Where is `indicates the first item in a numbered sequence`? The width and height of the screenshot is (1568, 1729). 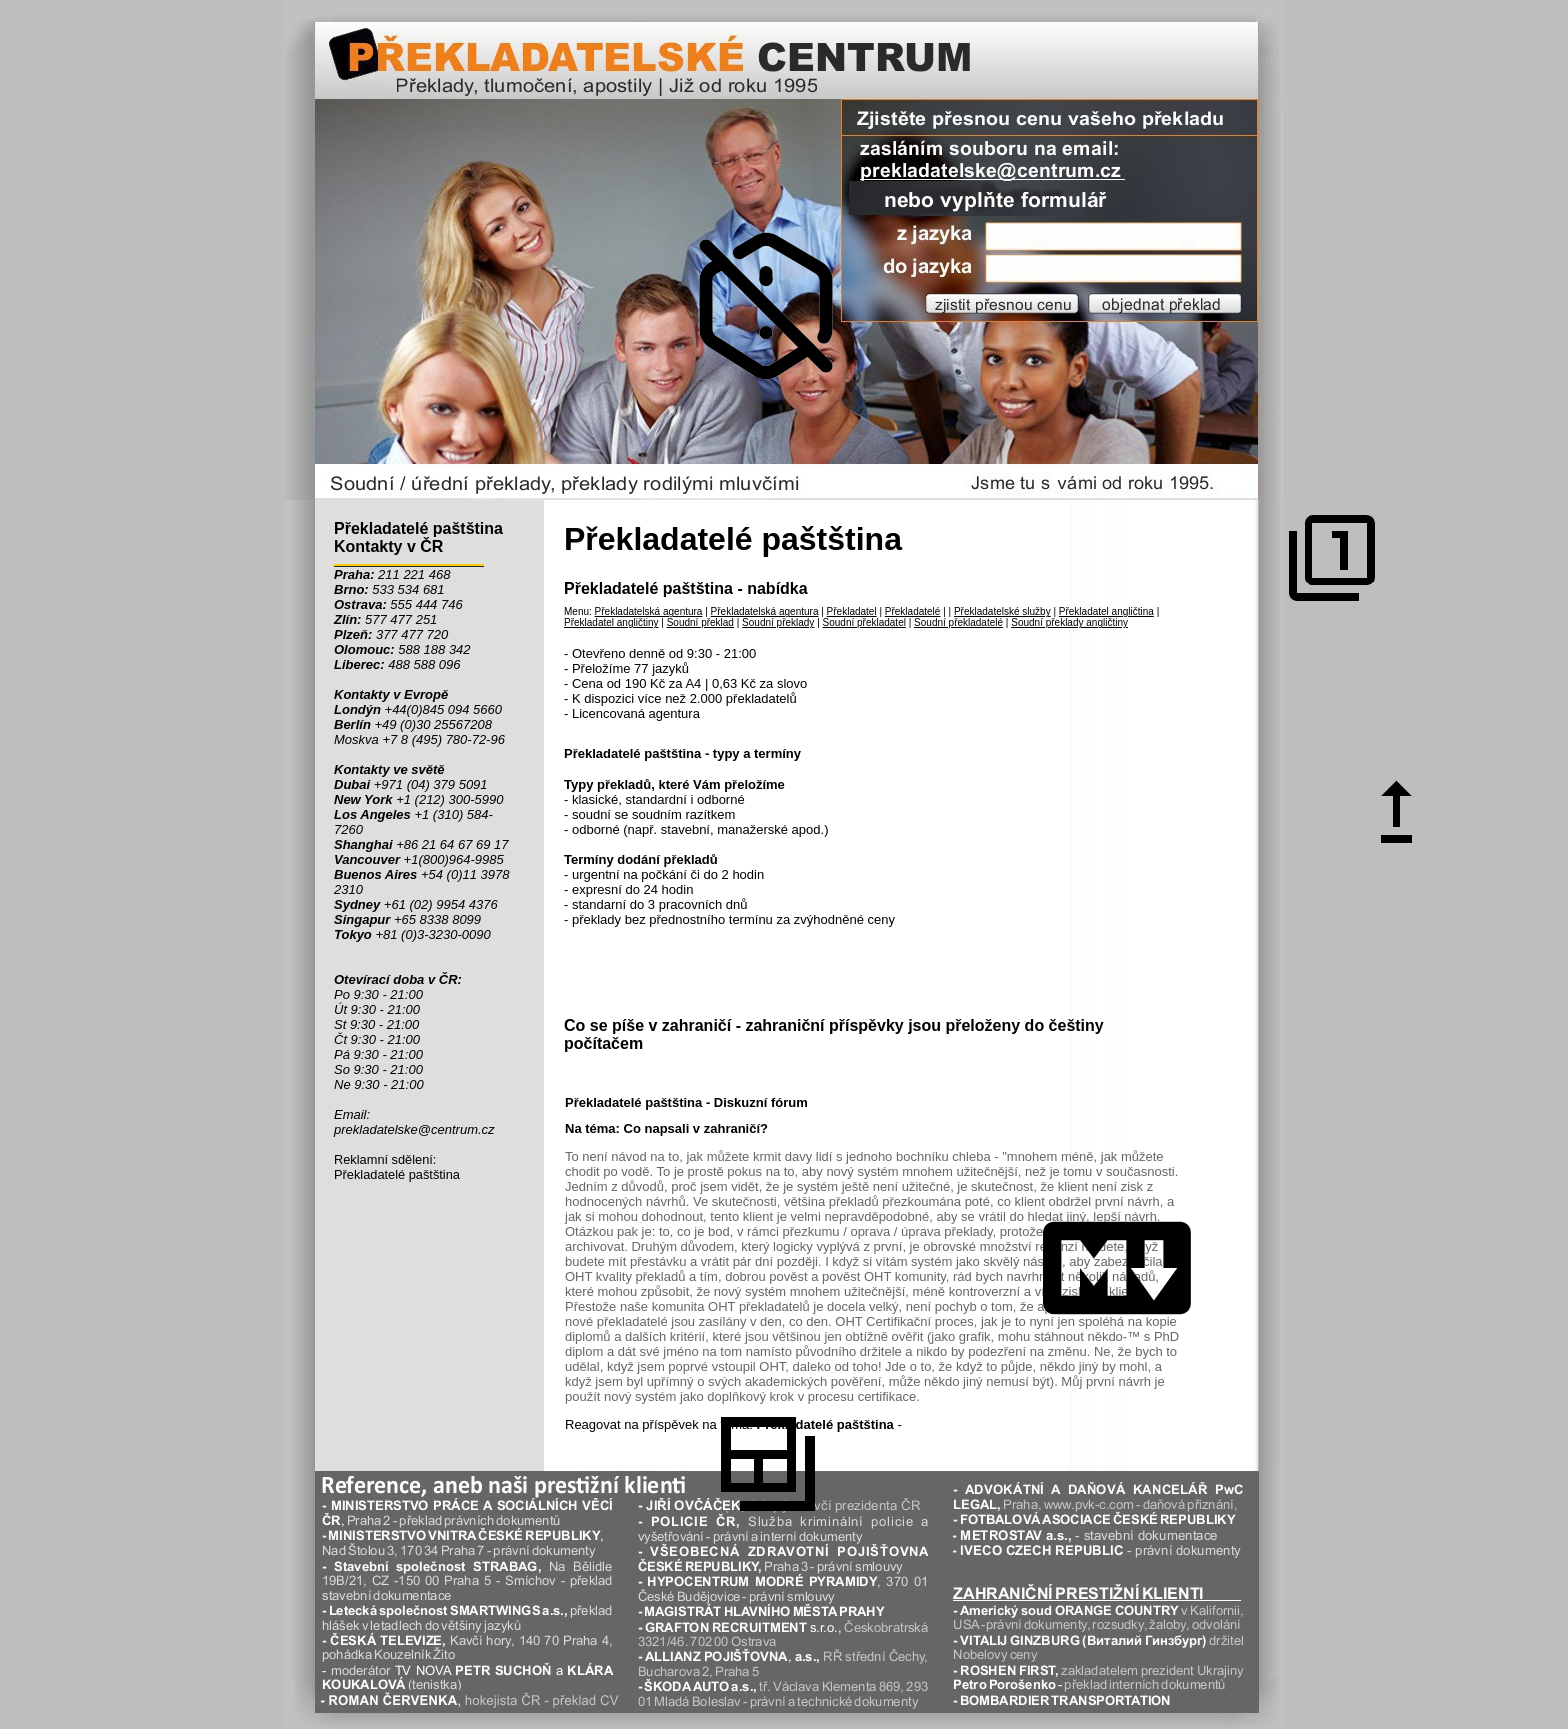 indicates the first item in a numbered sequence is located at coordinates (1332, 558).